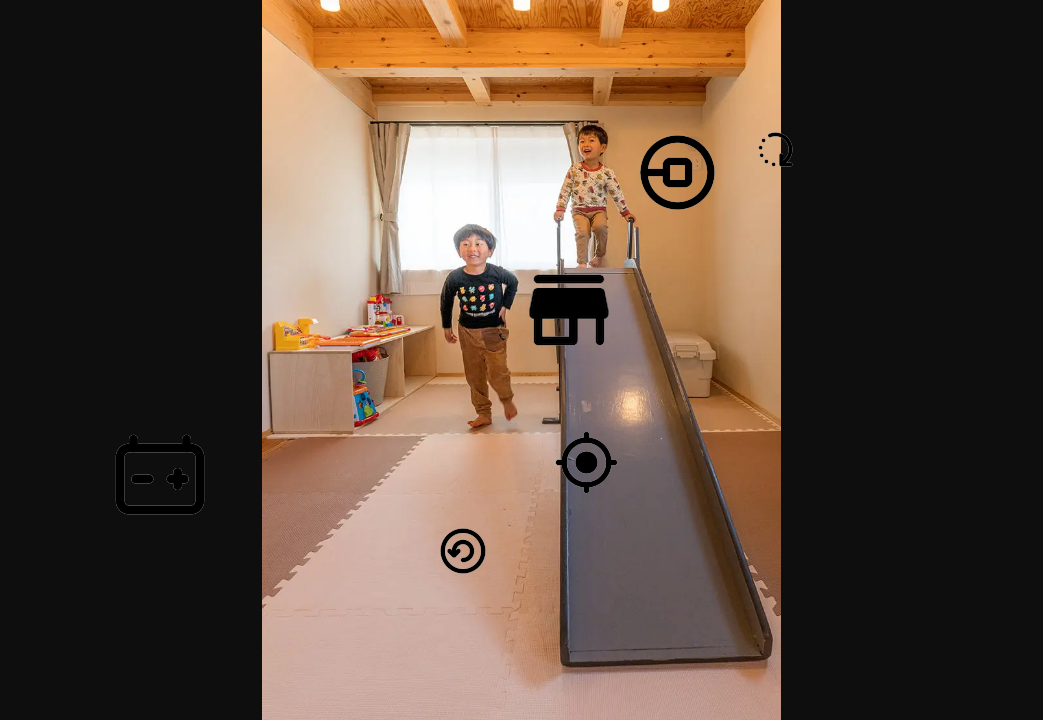 This screenshot has height=720, width=1043. What do you see at coordinates (160, 479) in the screenshot?
I see `view automotive battery status` at bounding box center [160, 479].